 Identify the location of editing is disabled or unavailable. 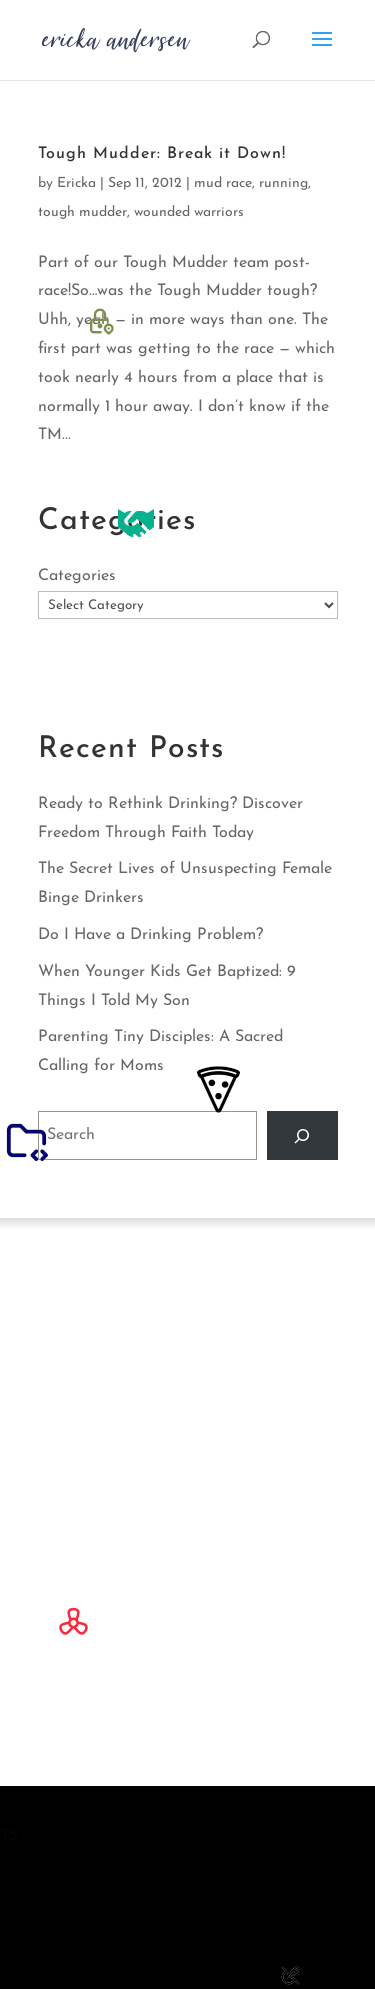
(290, 1975).